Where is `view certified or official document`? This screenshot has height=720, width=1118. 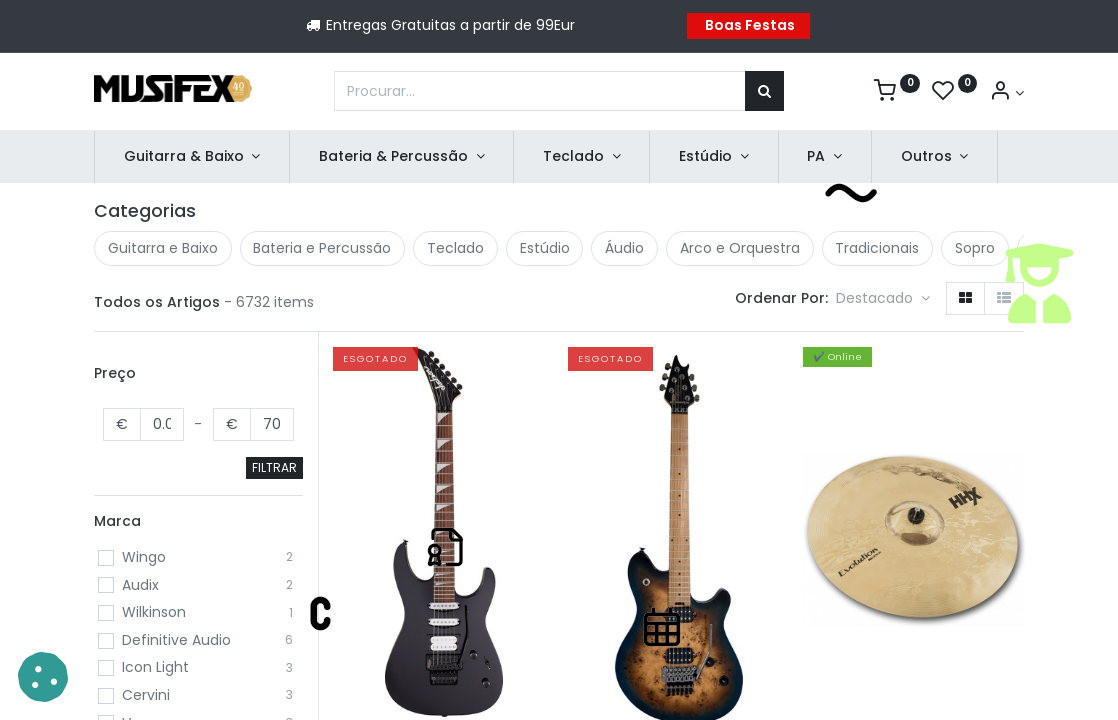
view certified or official document is located at coordinates (447, 547).